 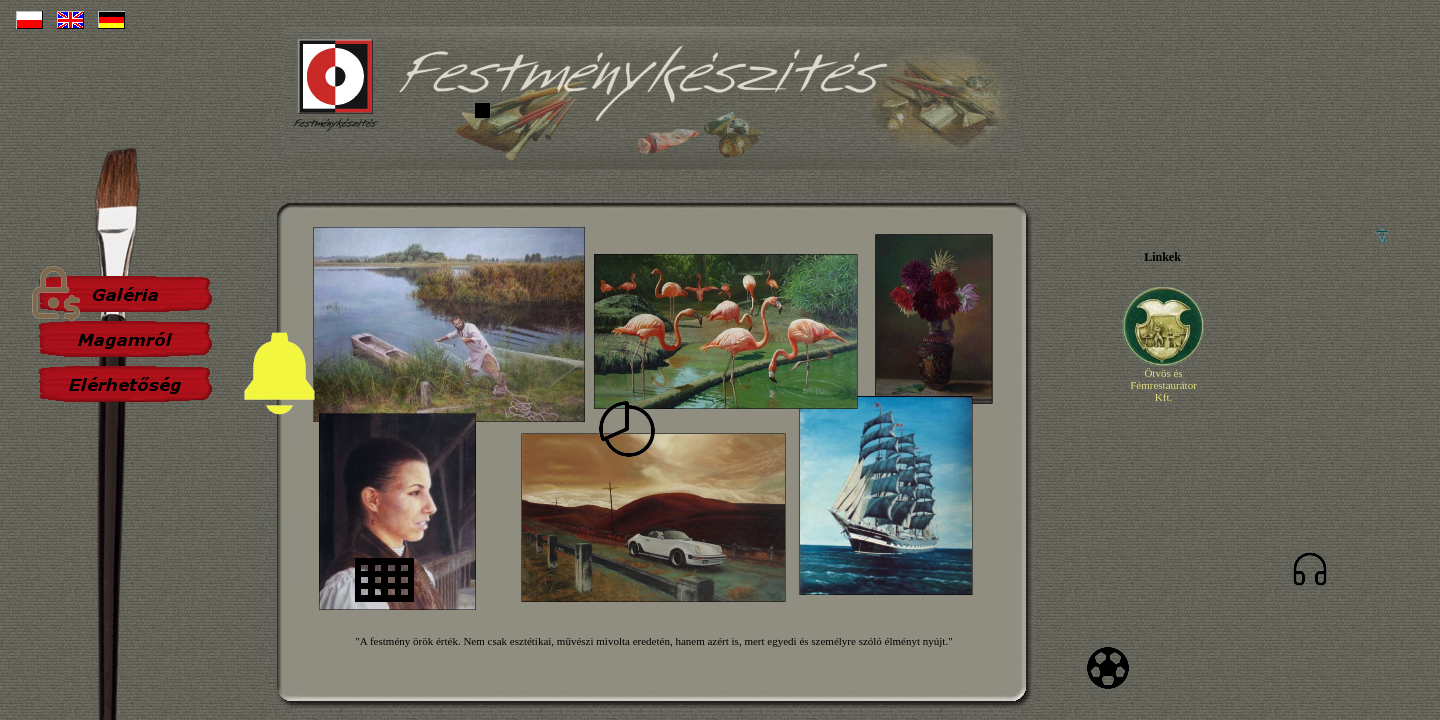 What do you see at coordinates (482, 110) in the screenshot?
I see `stop media playback` at bounding box center [482, 110].